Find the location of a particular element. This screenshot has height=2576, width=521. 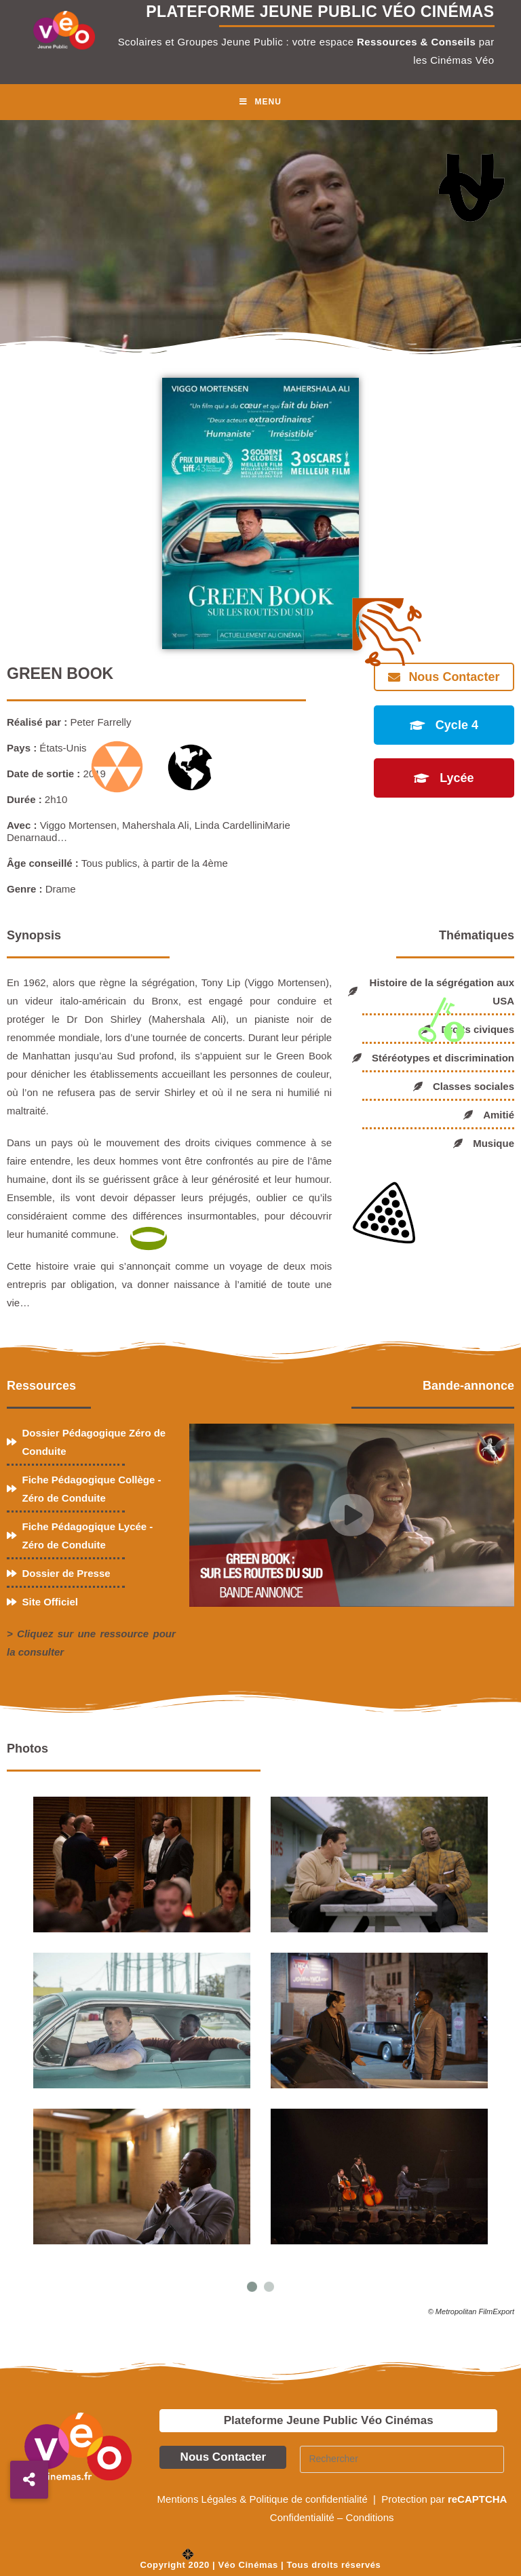

represents the ophiuchus zodiac sign is located at coordinates (471, 187).